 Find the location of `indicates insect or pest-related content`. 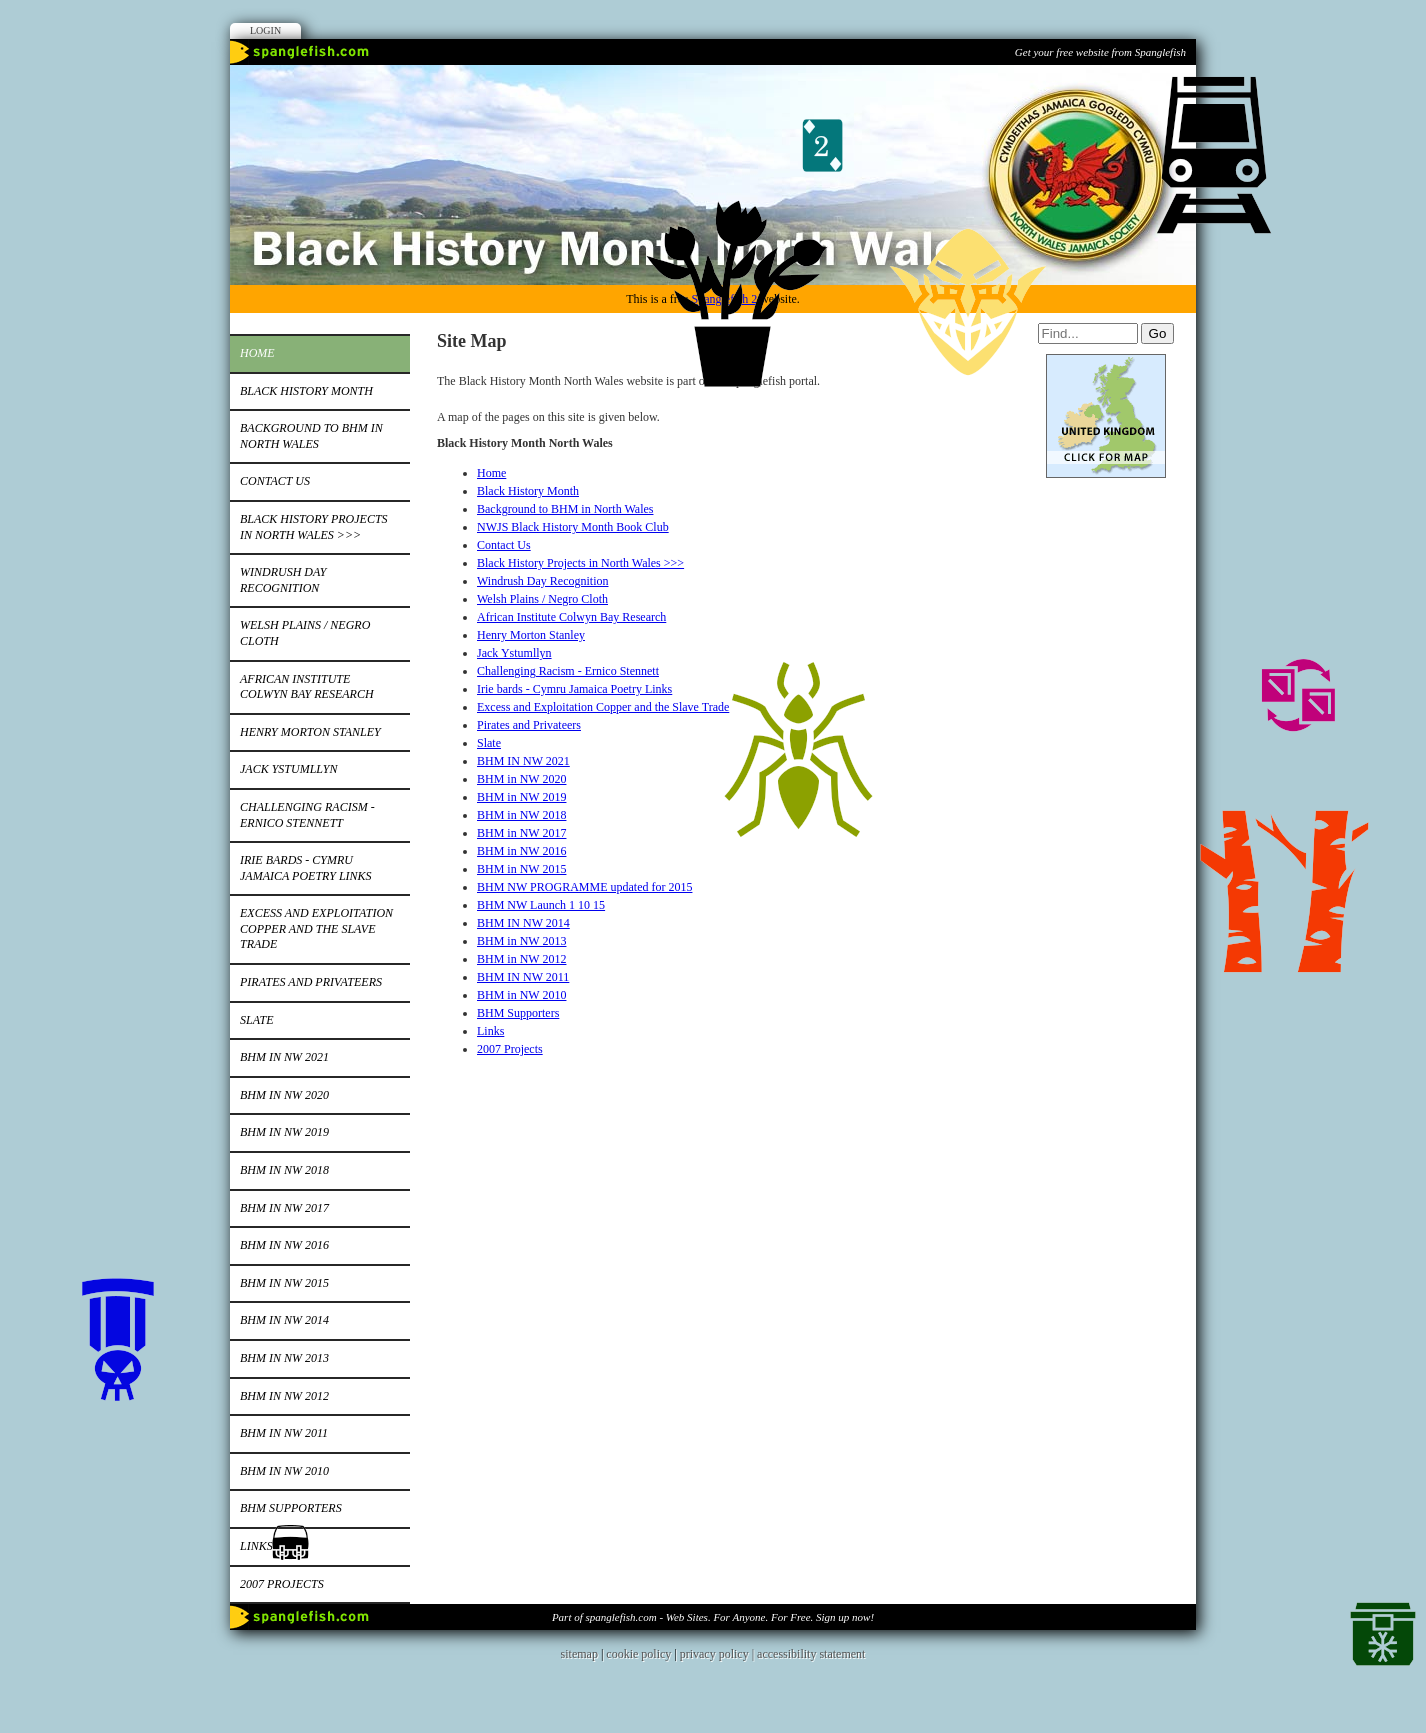

indicates insect or pest-related content is located at coordinates (798, 749).